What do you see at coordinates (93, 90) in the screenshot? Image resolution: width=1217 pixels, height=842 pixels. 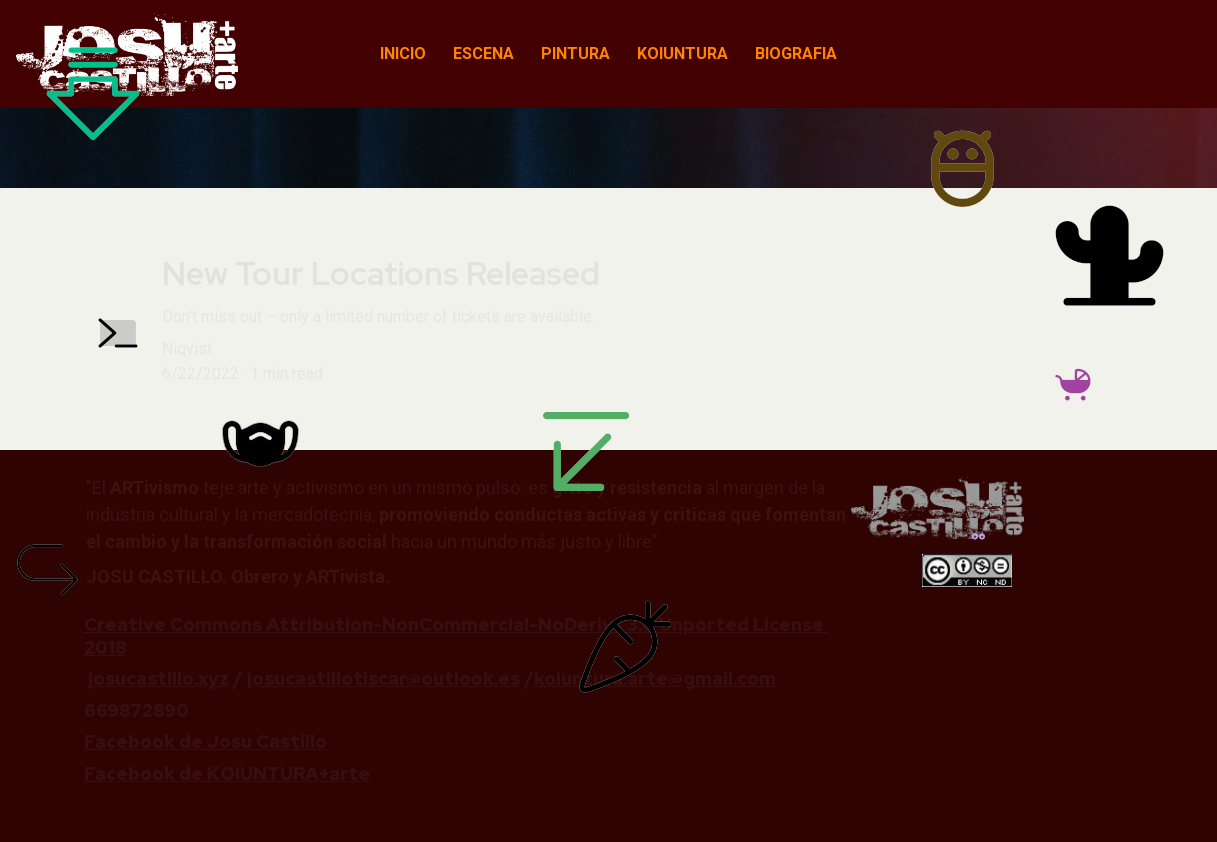 I see `download file or content` at bounding box center [93, 90].